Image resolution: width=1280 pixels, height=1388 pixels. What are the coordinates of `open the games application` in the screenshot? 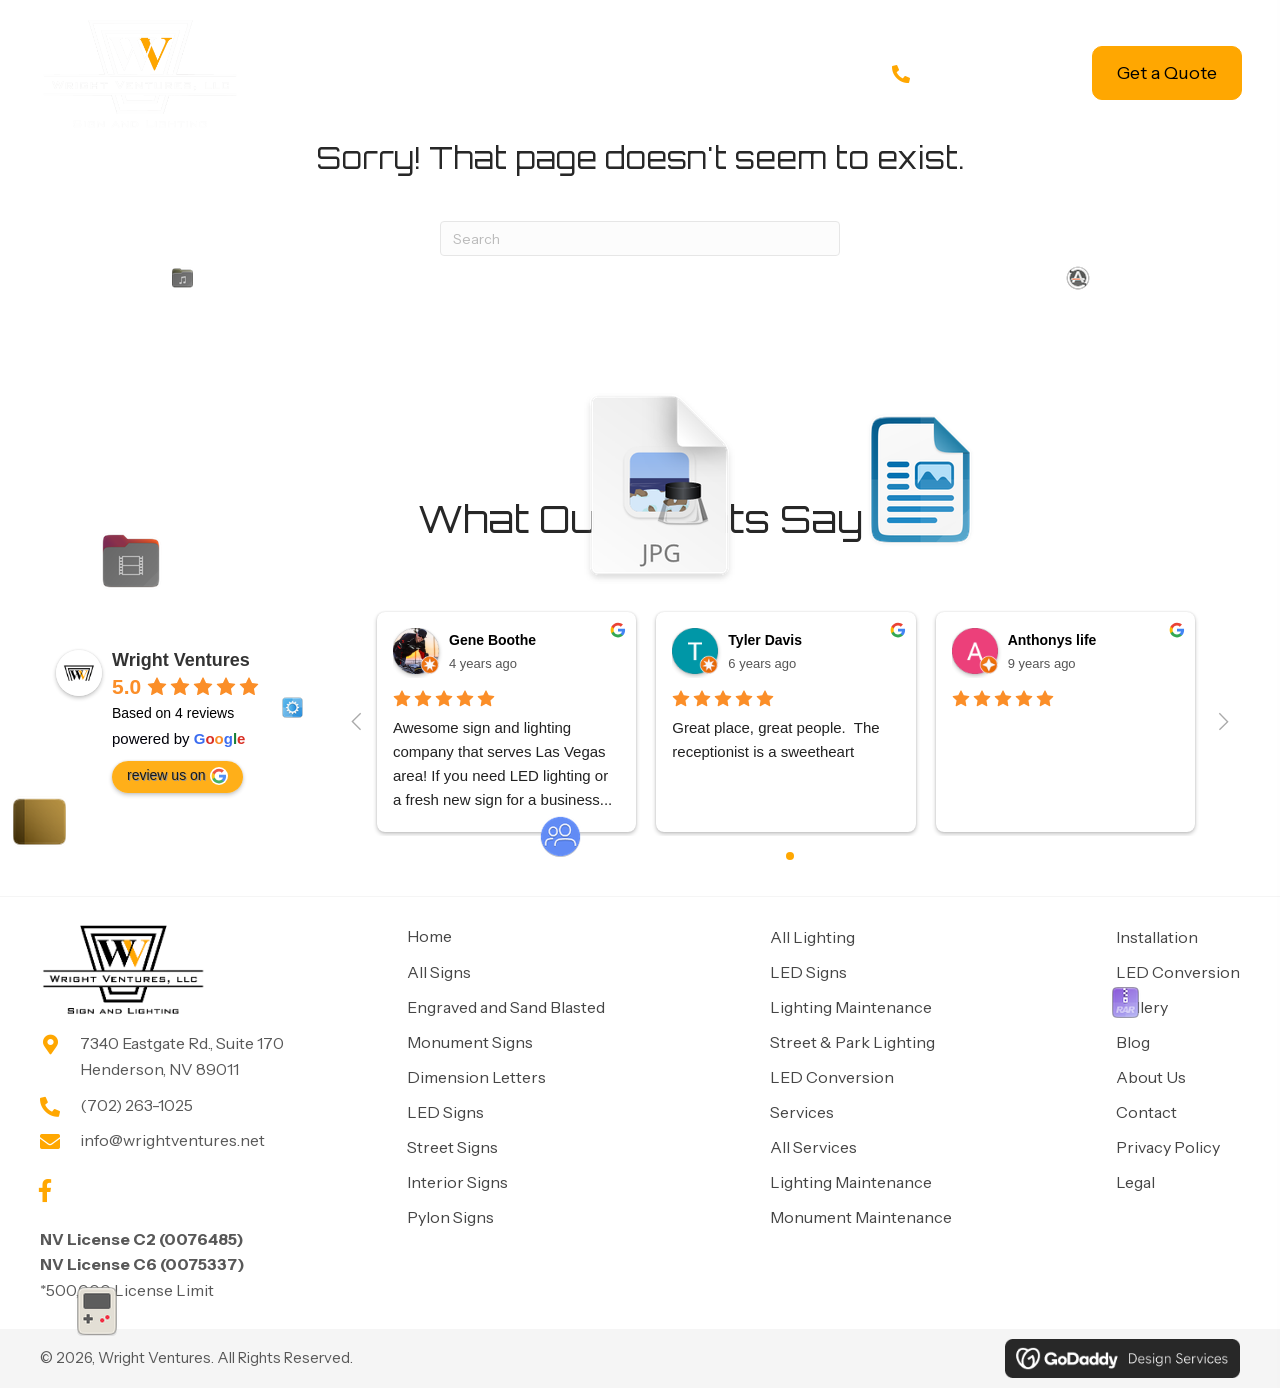 It's located at (97, 1311).